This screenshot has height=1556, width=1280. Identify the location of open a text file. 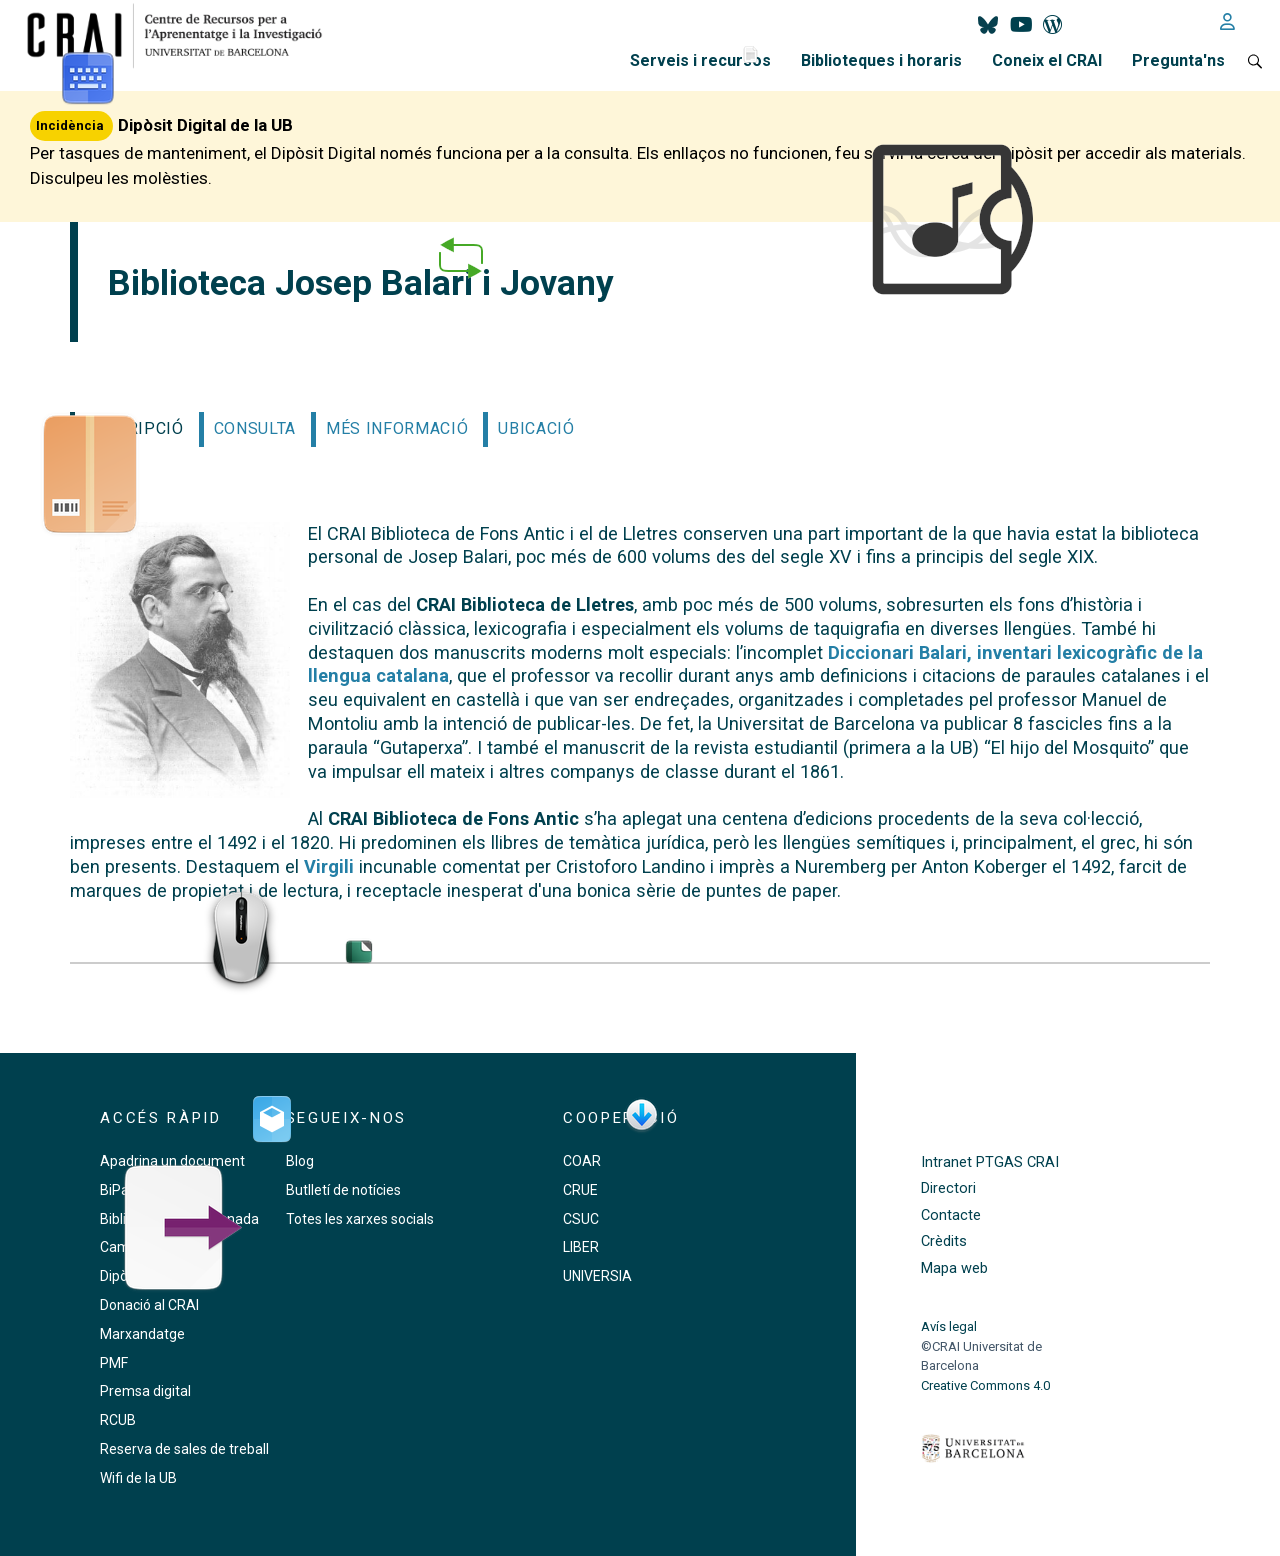
(750, 54).